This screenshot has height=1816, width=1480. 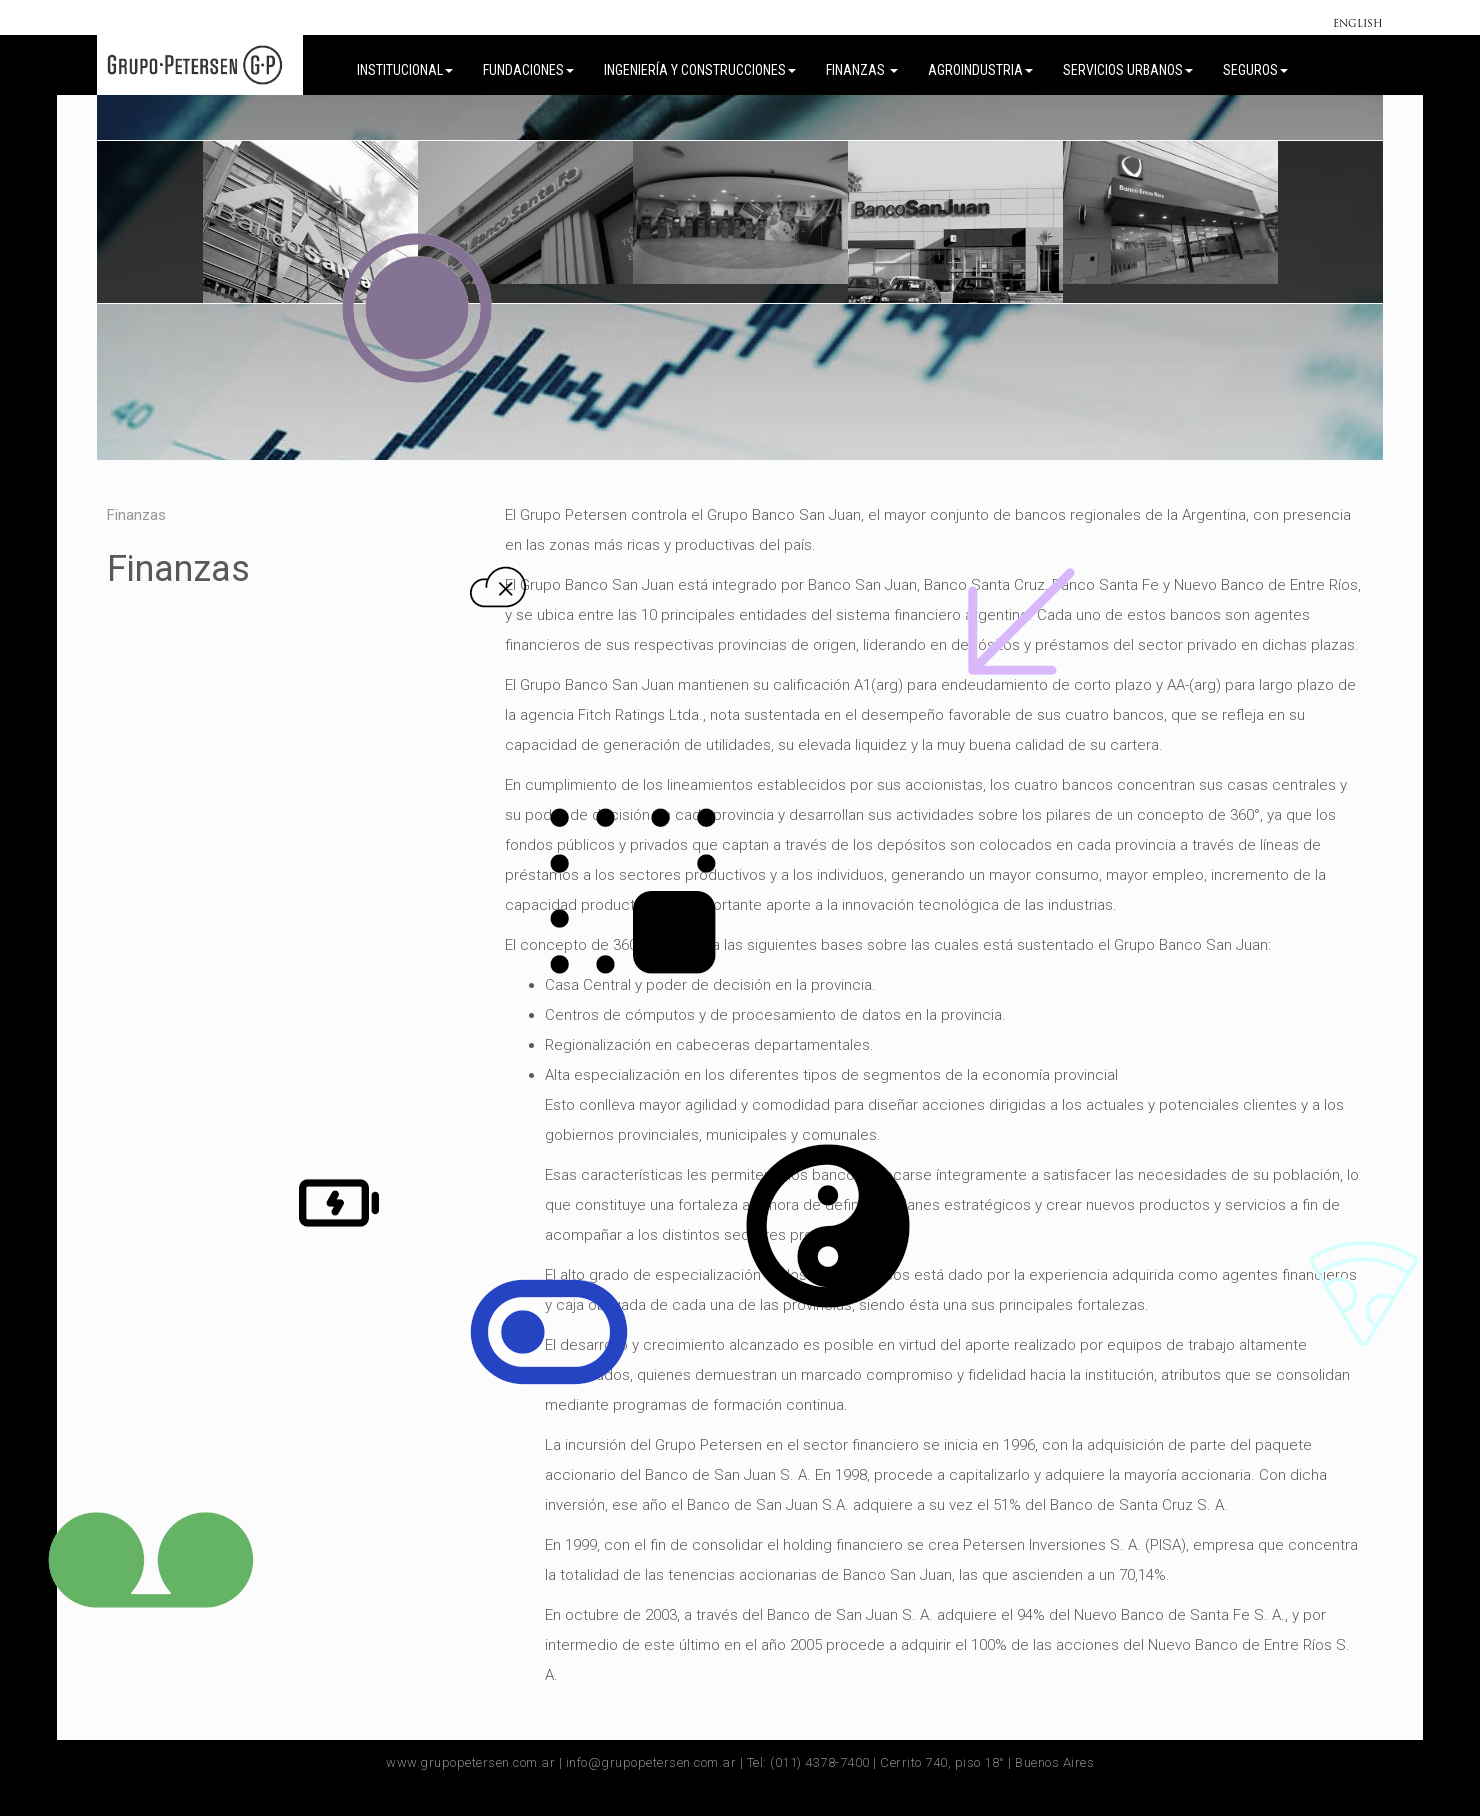 I want to click on align content to bottom-right corner, so click(x=633, y=891).